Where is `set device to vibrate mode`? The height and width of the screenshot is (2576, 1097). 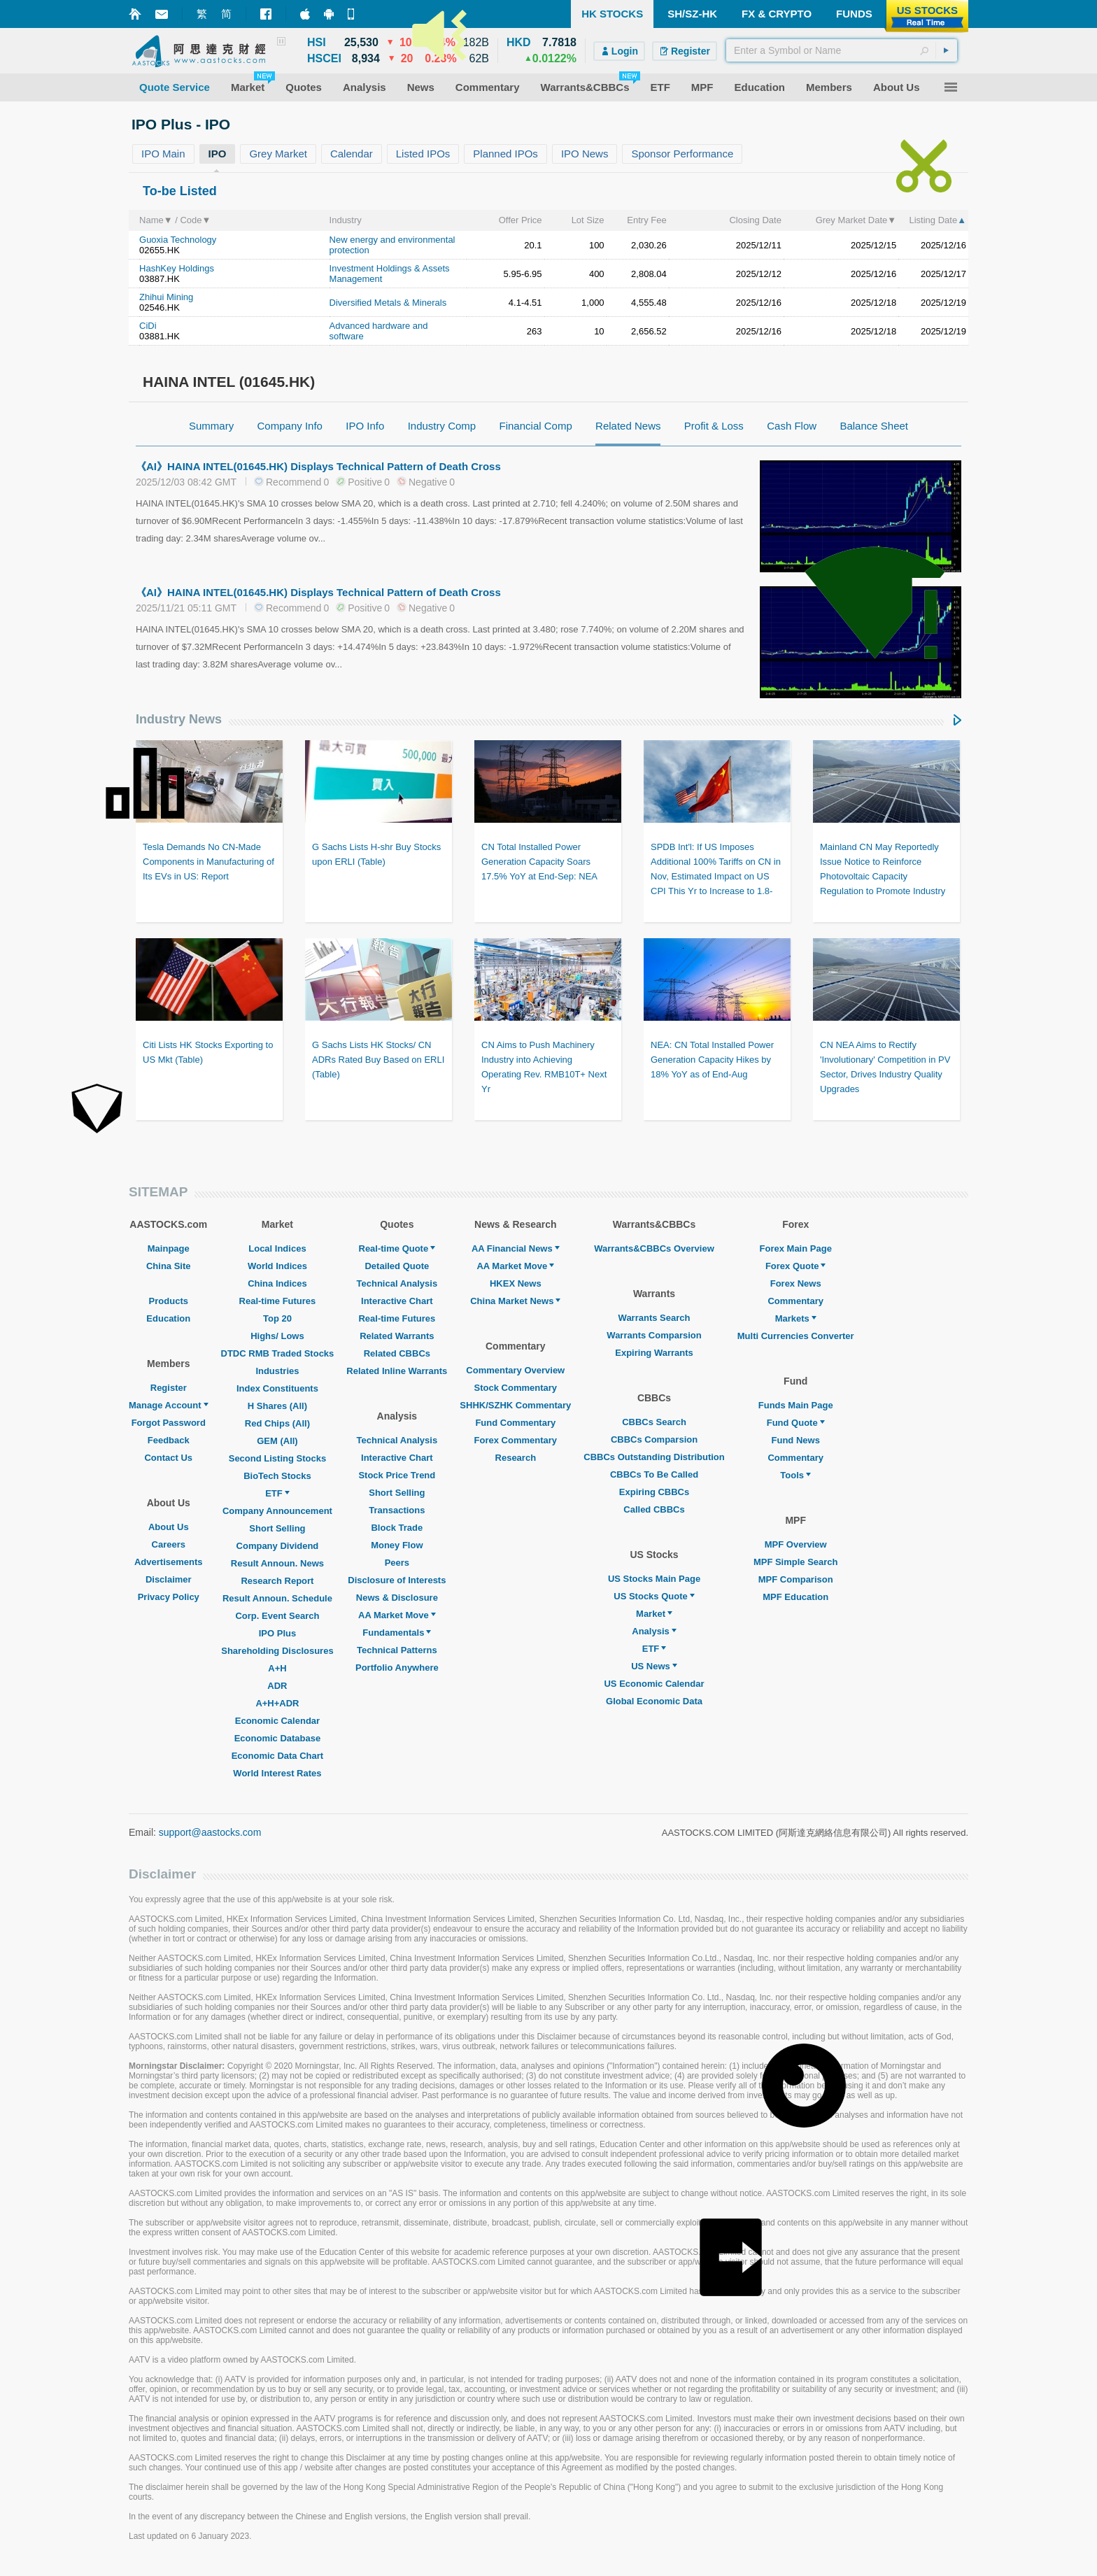 set device to vibrate mode is located at coordinates (441, 35).